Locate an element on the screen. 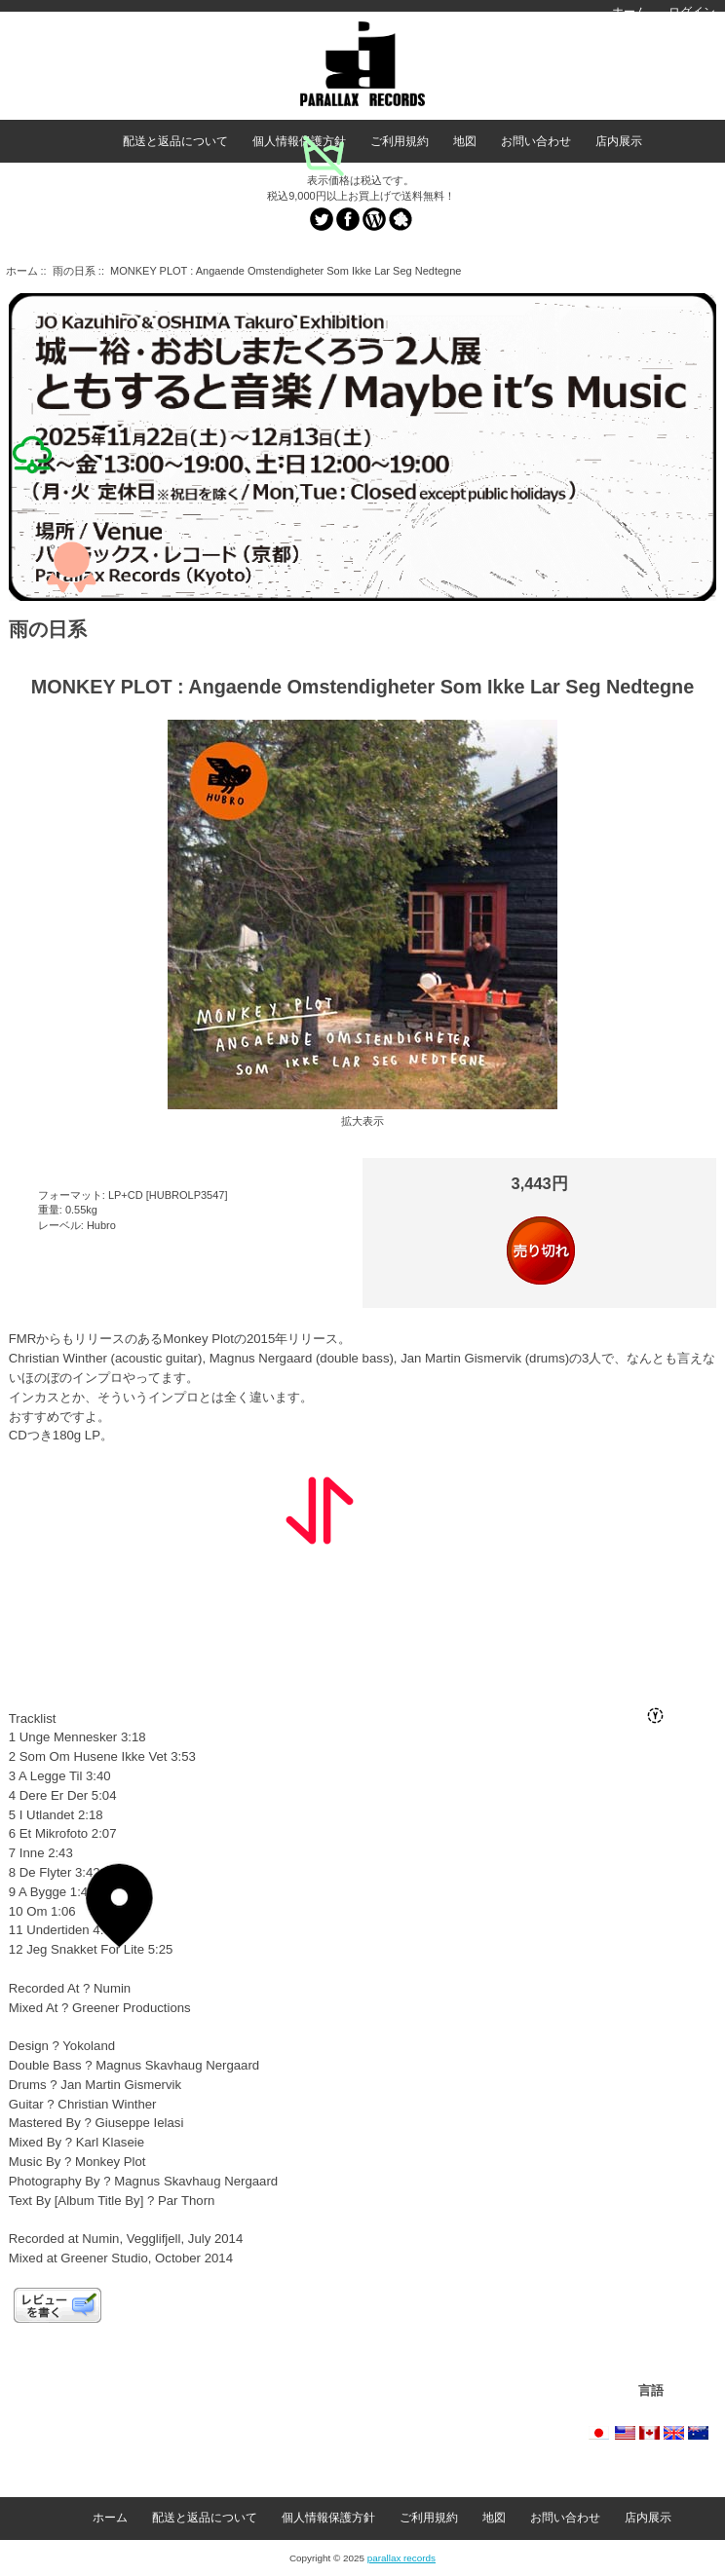 The image size is (725, 2576). indicates a pending or in-progress status for item Y is located at coordinates (655, 1715).